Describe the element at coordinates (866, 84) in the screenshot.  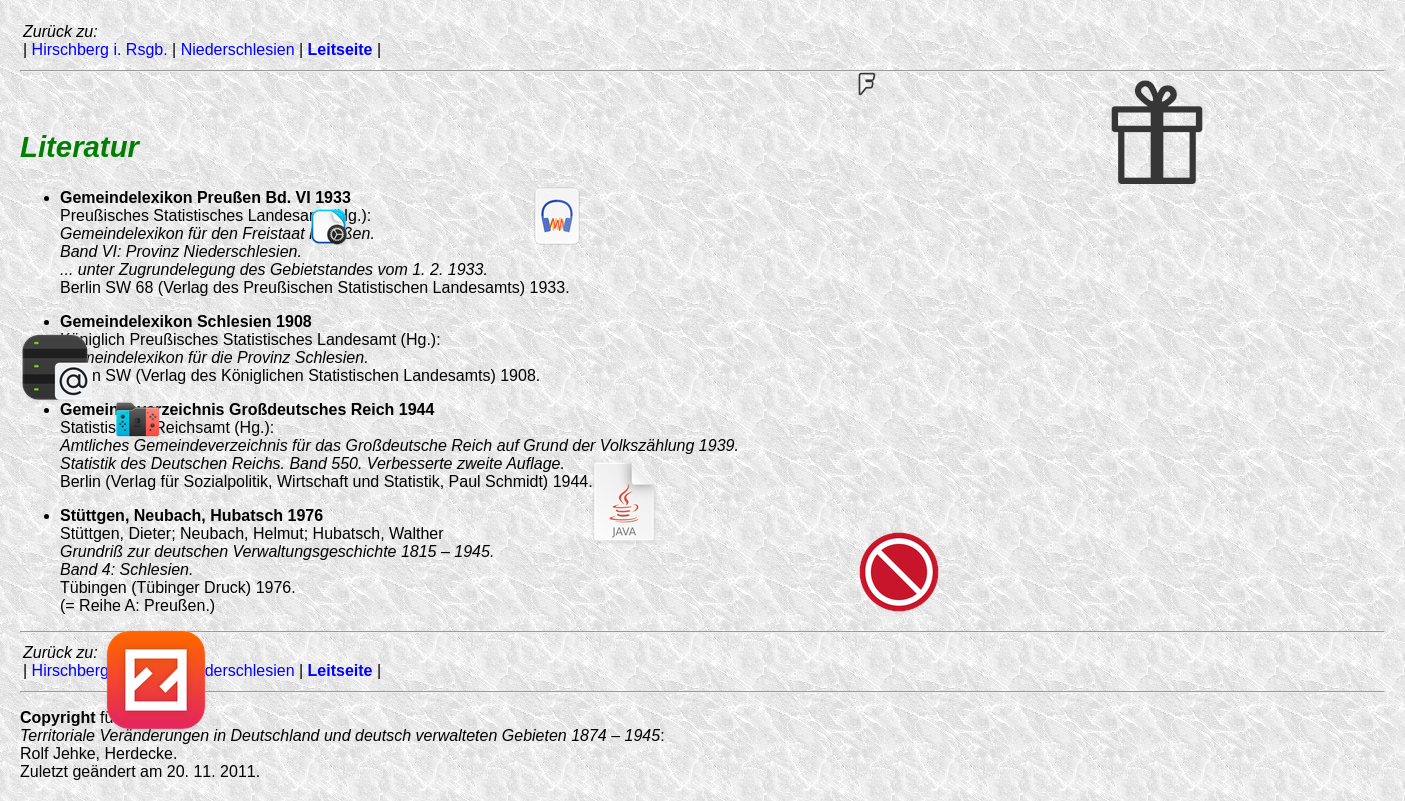
I see `connect your foursquare account` at that location.